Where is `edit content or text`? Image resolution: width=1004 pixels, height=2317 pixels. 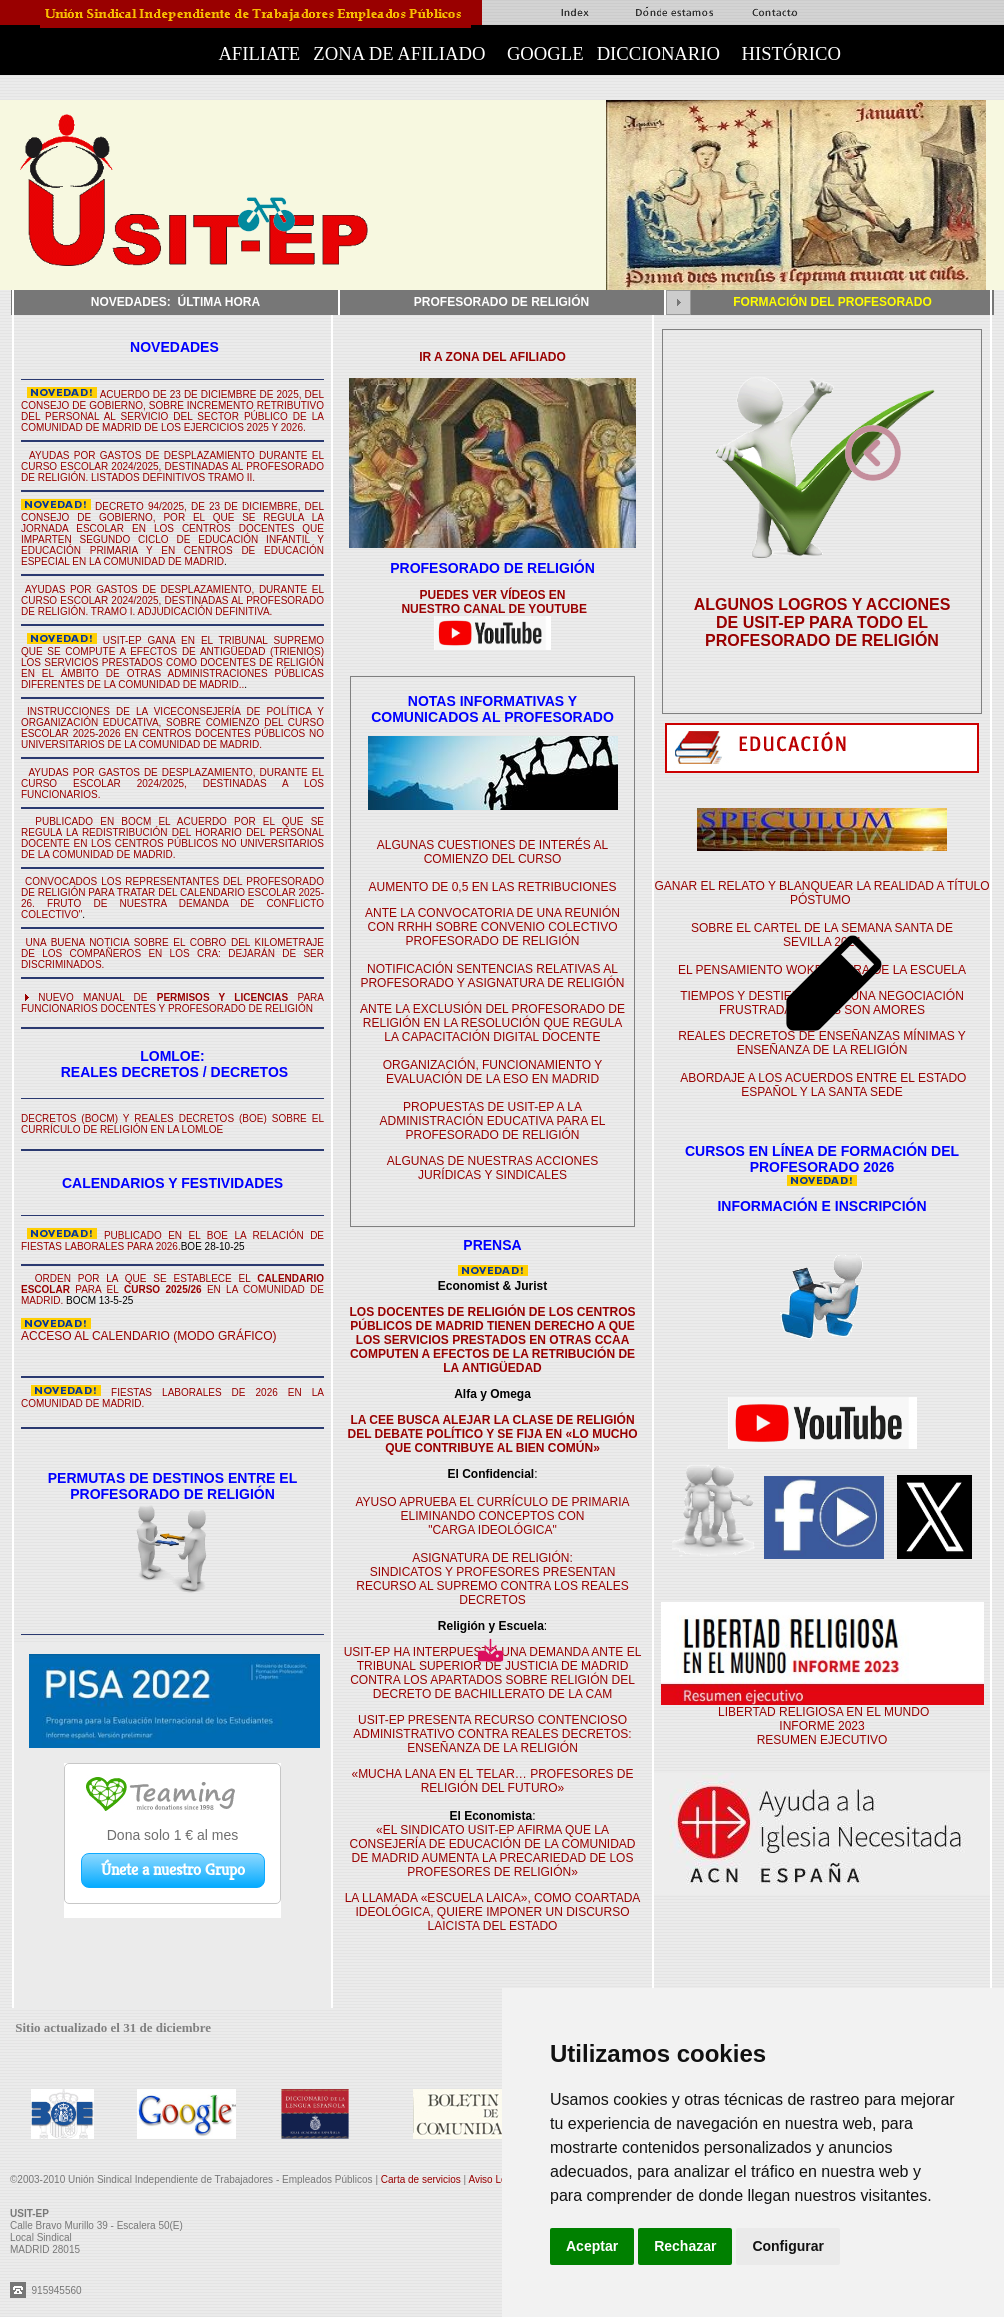
edit content or text is located at coordinates (832, 985).